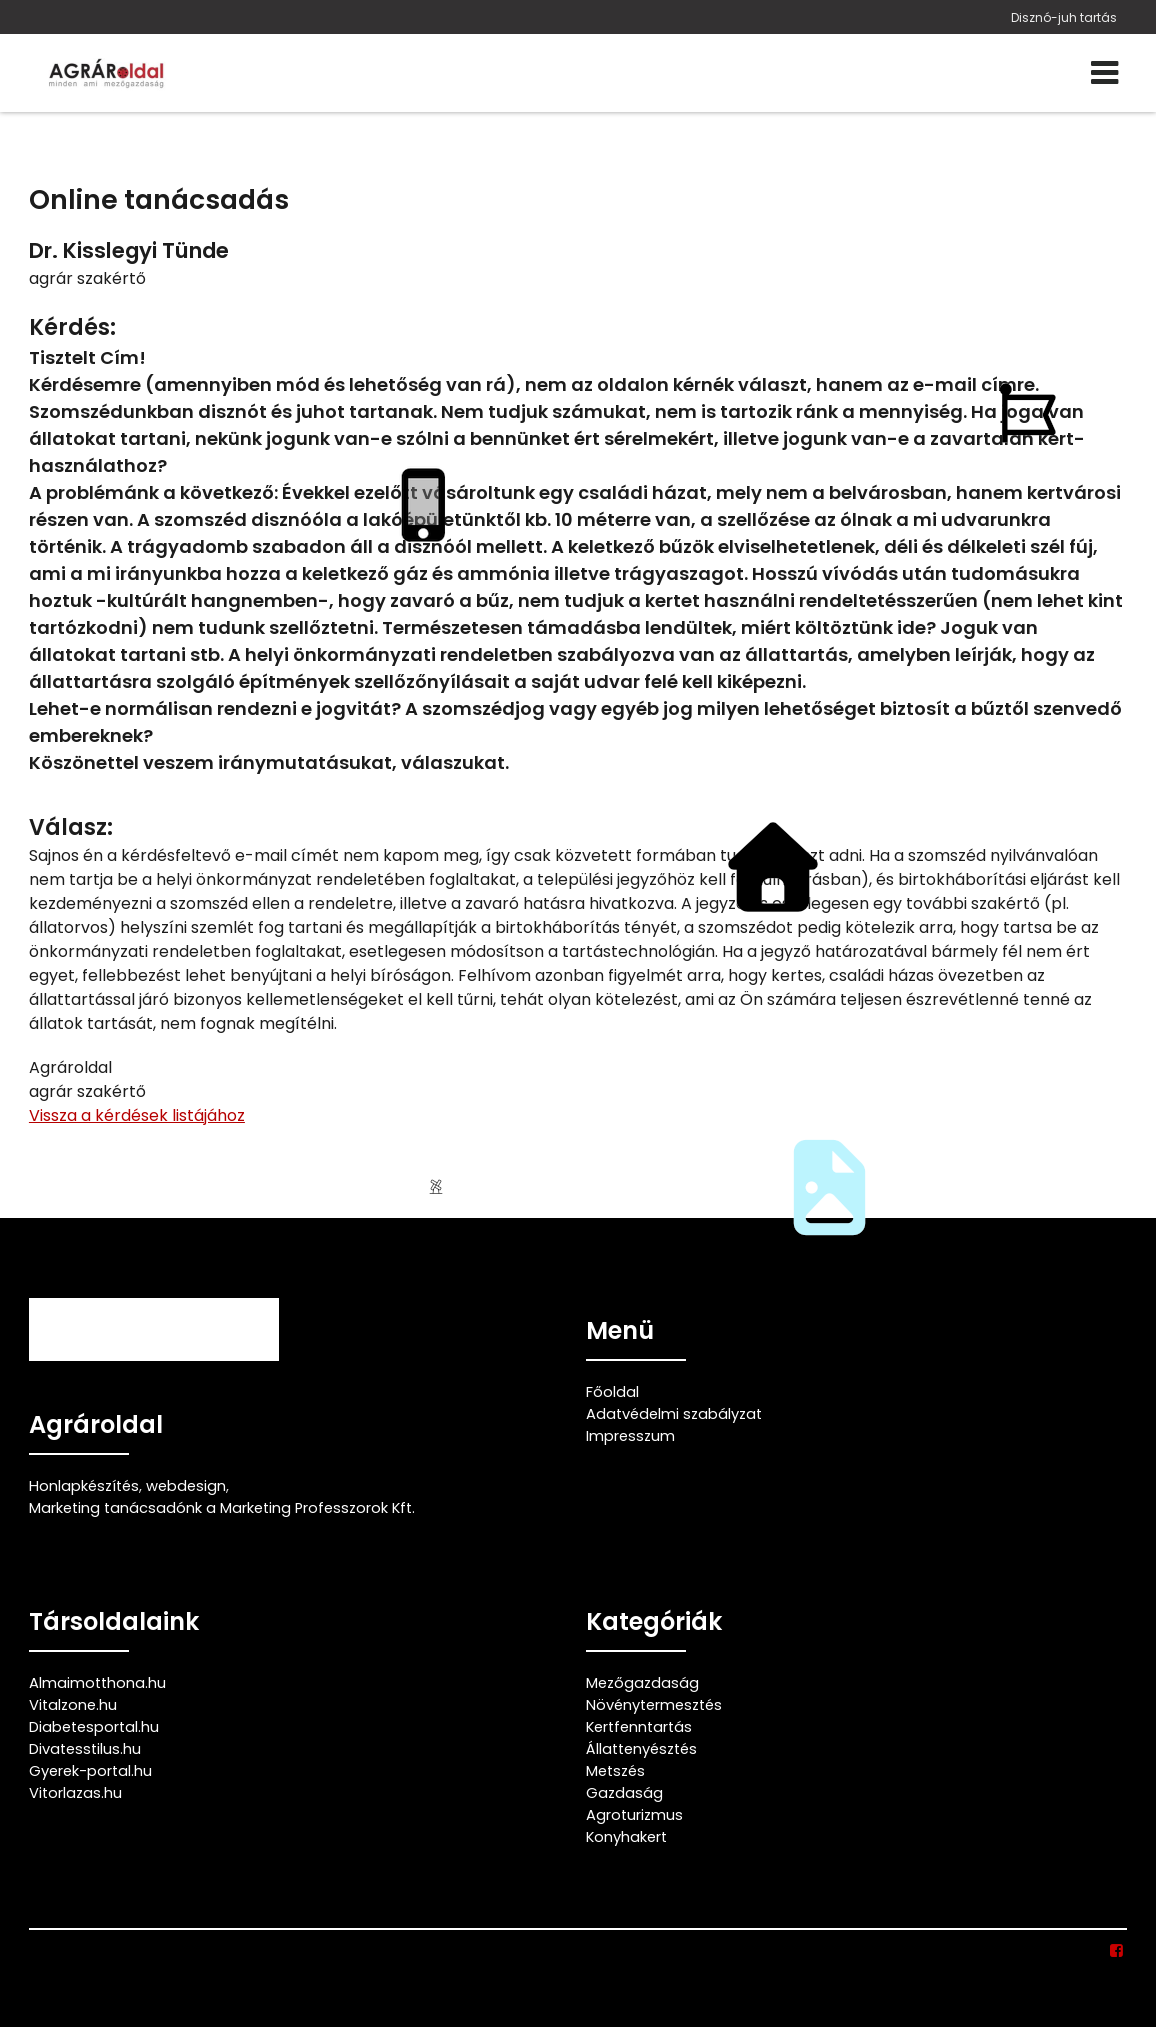 The height and width of the screenshot is (2027, 1156). I want to click on navigate to home screen, so click(773, 867).